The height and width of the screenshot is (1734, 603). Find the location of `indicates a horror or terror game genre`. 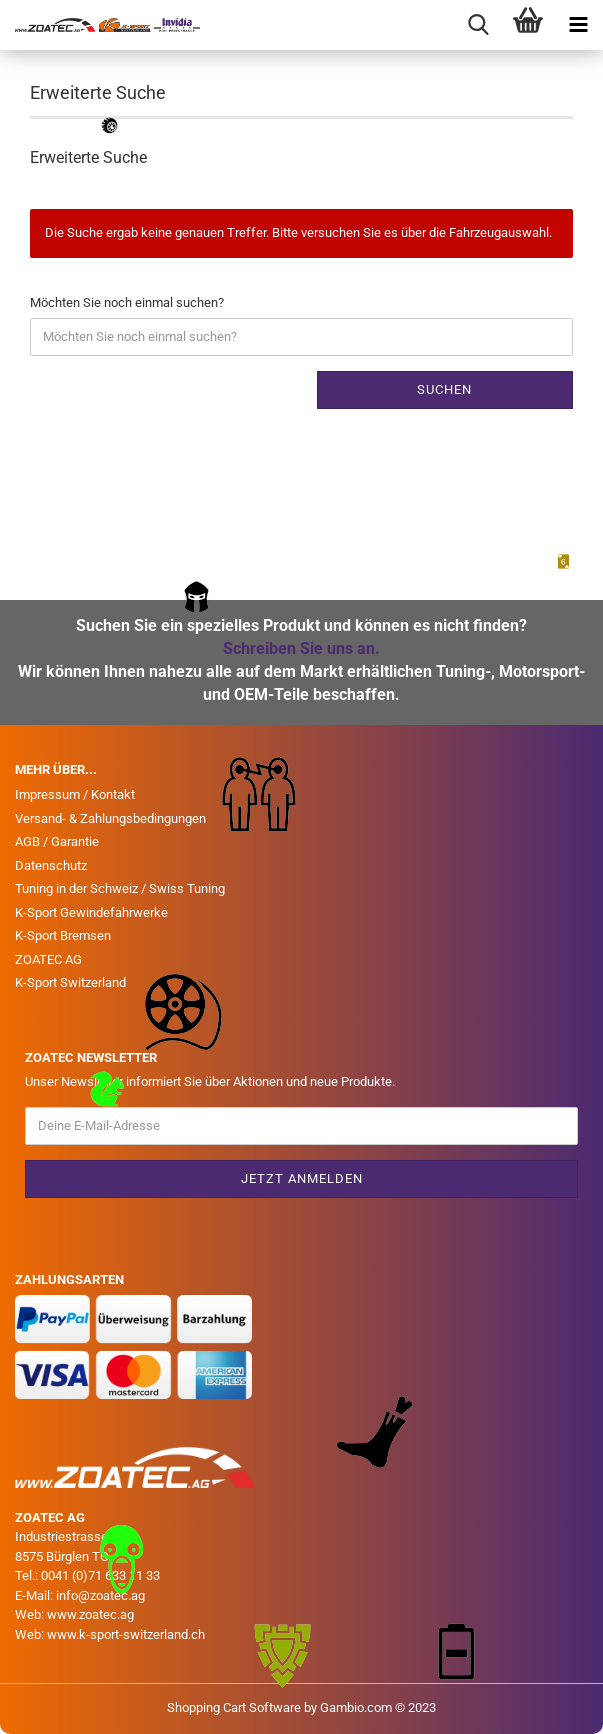

indicates a horror or terror game genre is located at coordinates (122, 1559).